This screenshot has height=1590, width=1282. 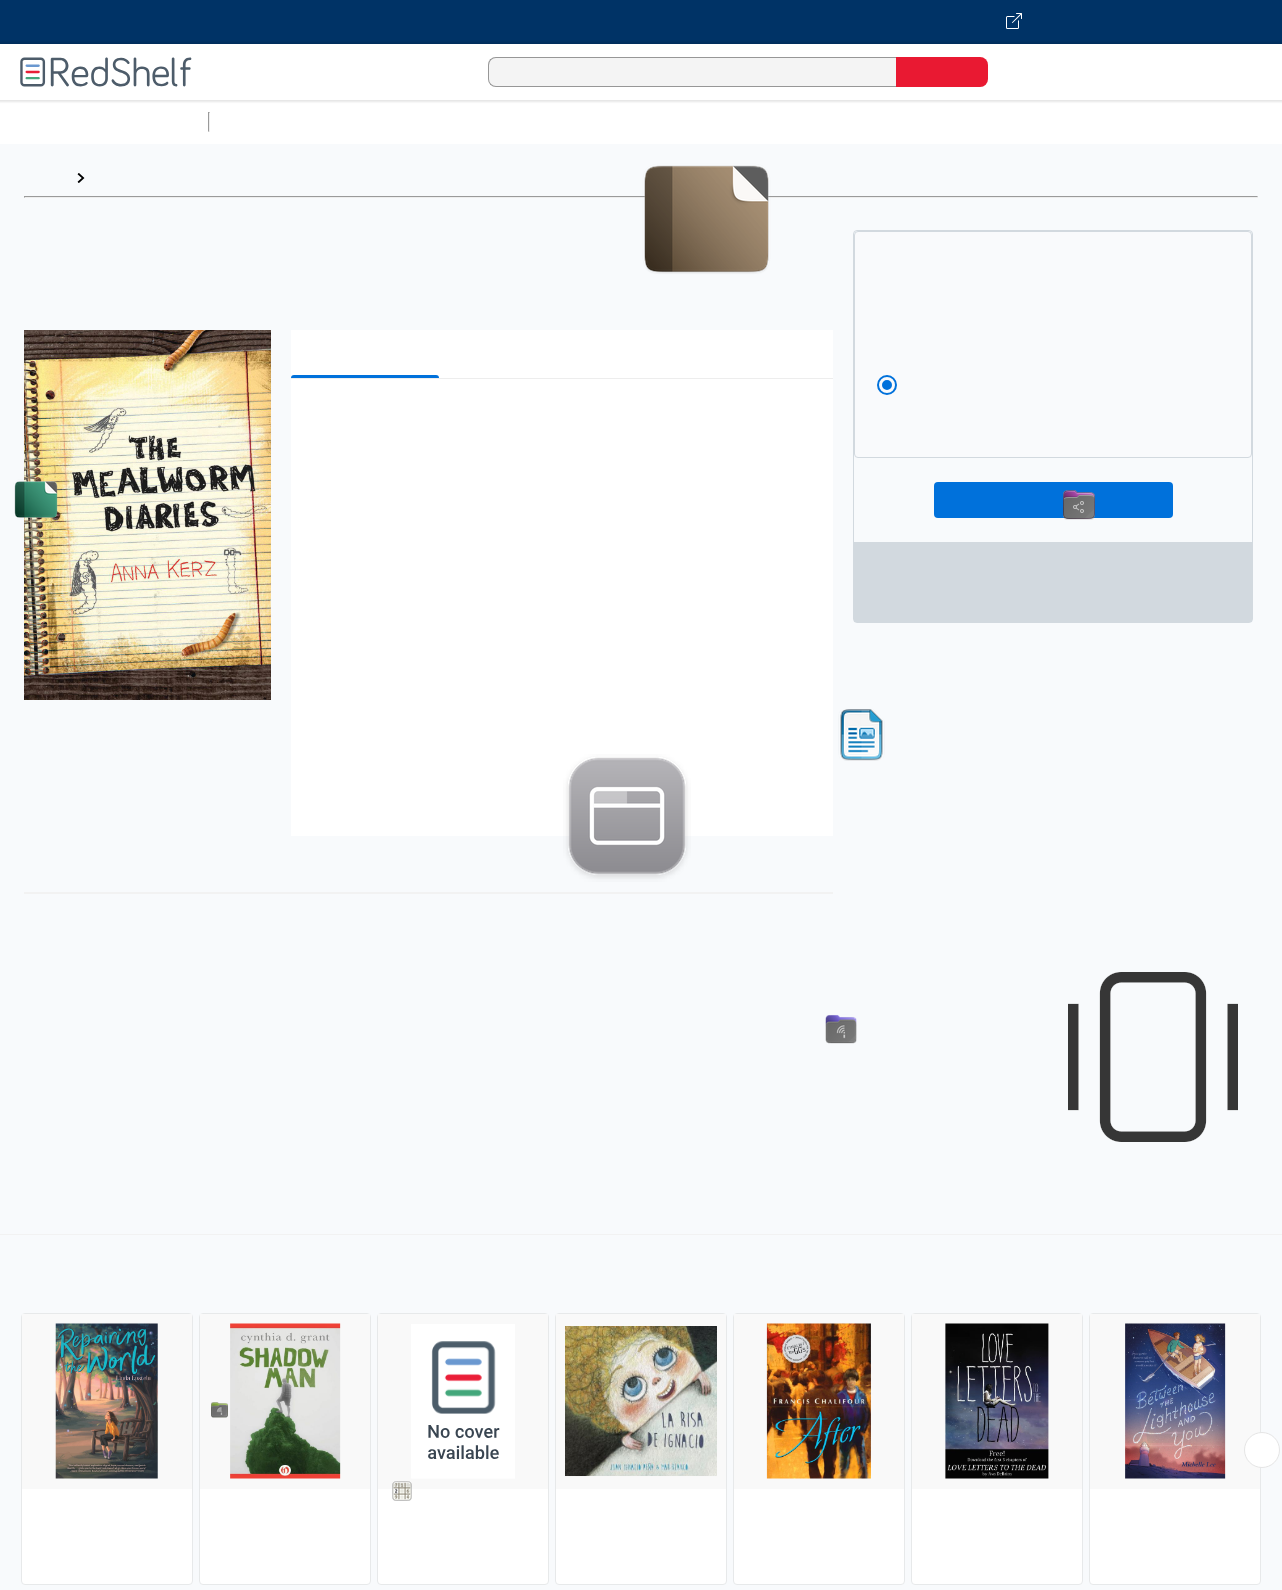 I want to click on open insync cloud sync folder, so click(x=219, y=1409).